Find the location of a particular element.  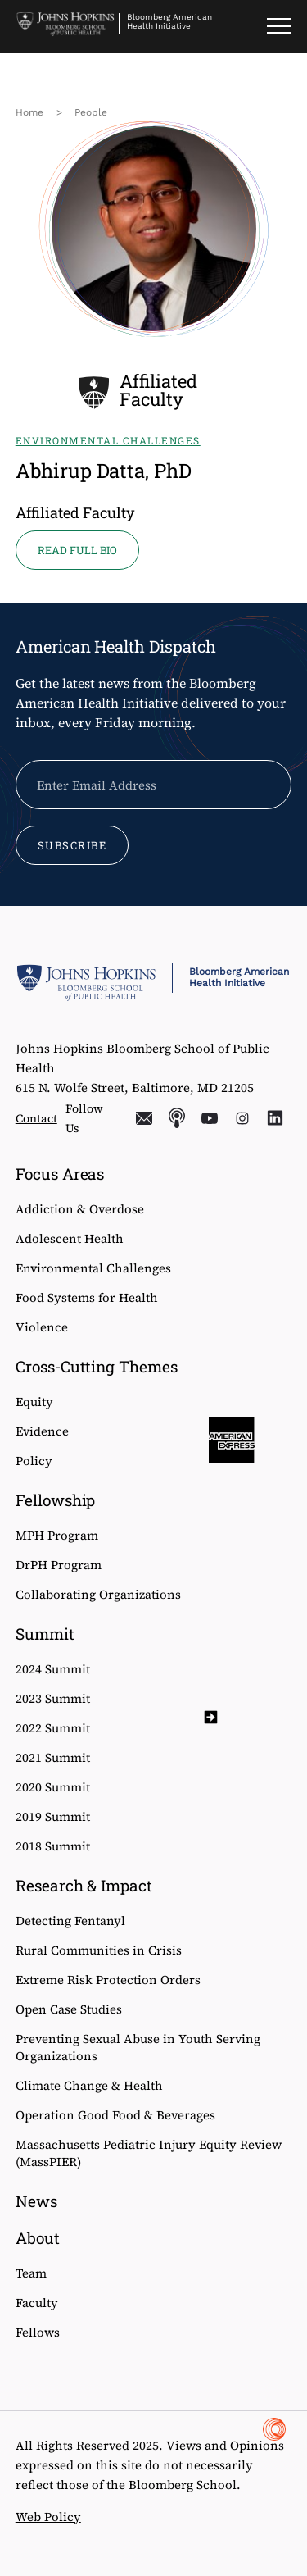

open photobucket app is located at coordinates (274, 2429).